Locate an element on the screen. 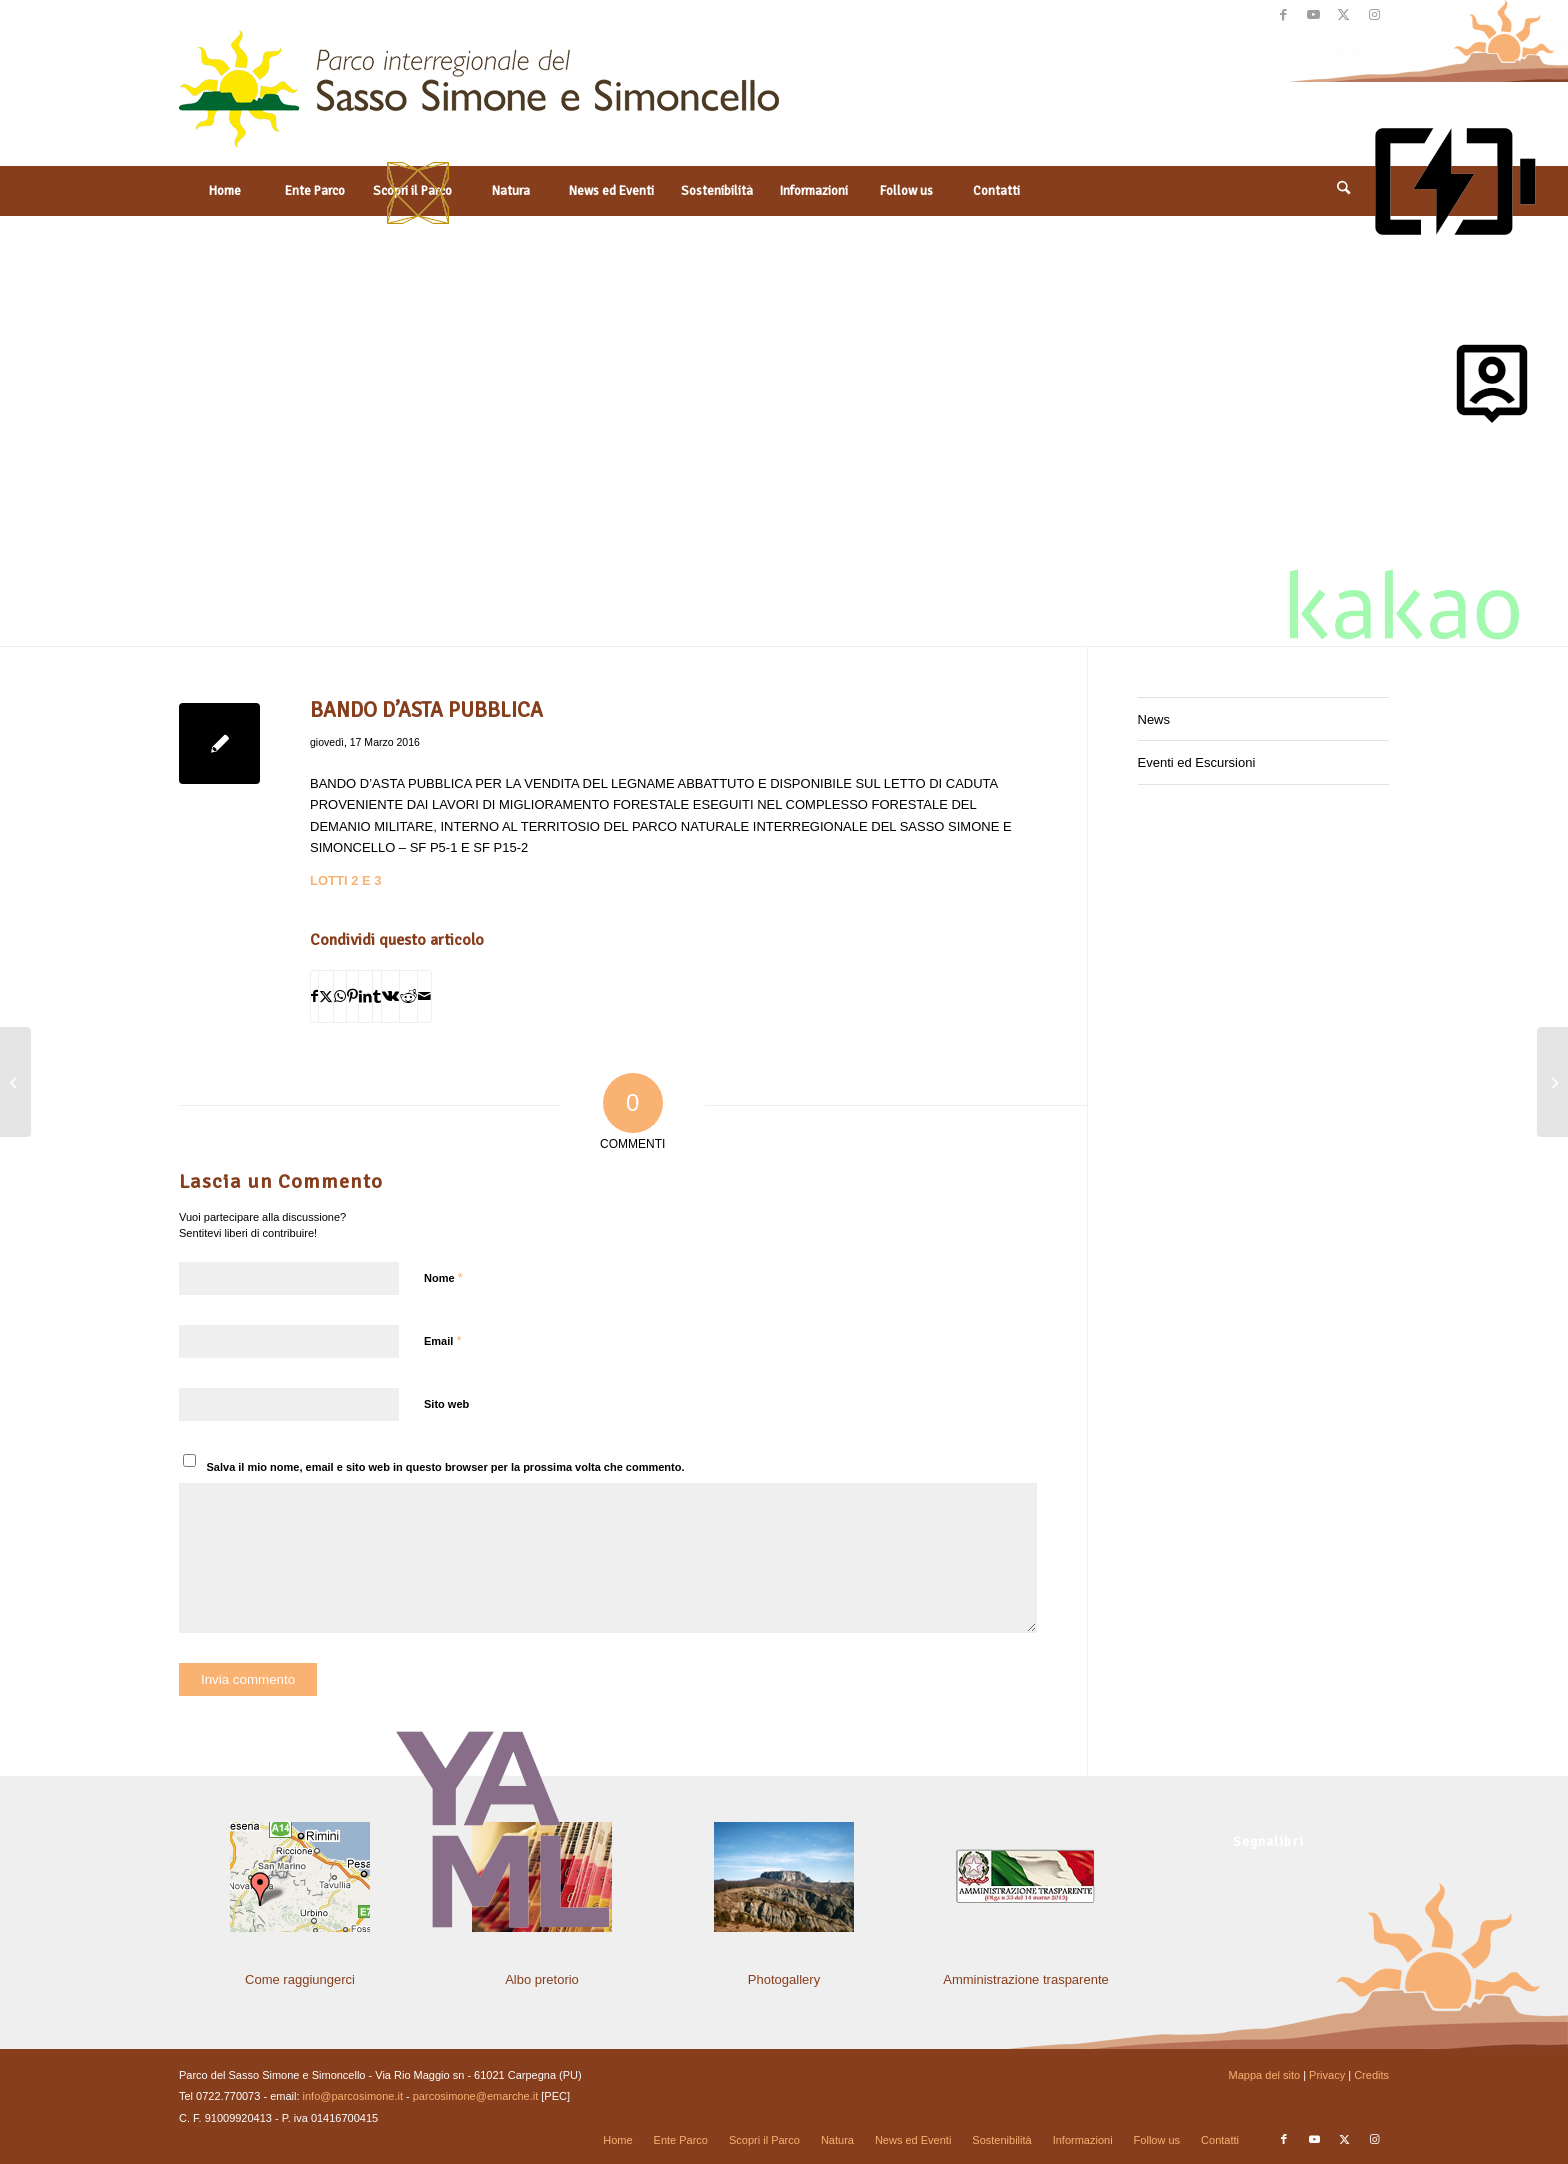 The height and width of the screenshot is (2164, 1568). indicates battery is currently charging is located at coordinates (1451, 181).